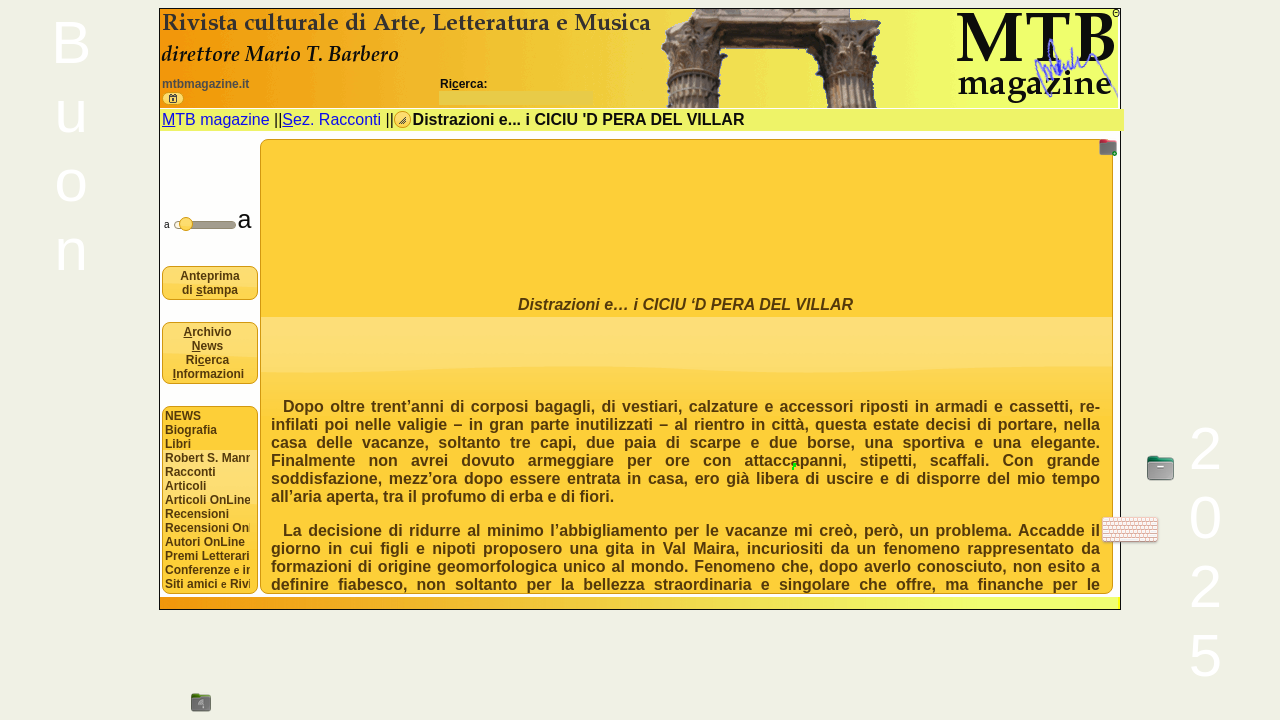 Image resolution: width=1280 pixels, height=720 pixels. I want to click on create a new folder, so click(1108, 147).